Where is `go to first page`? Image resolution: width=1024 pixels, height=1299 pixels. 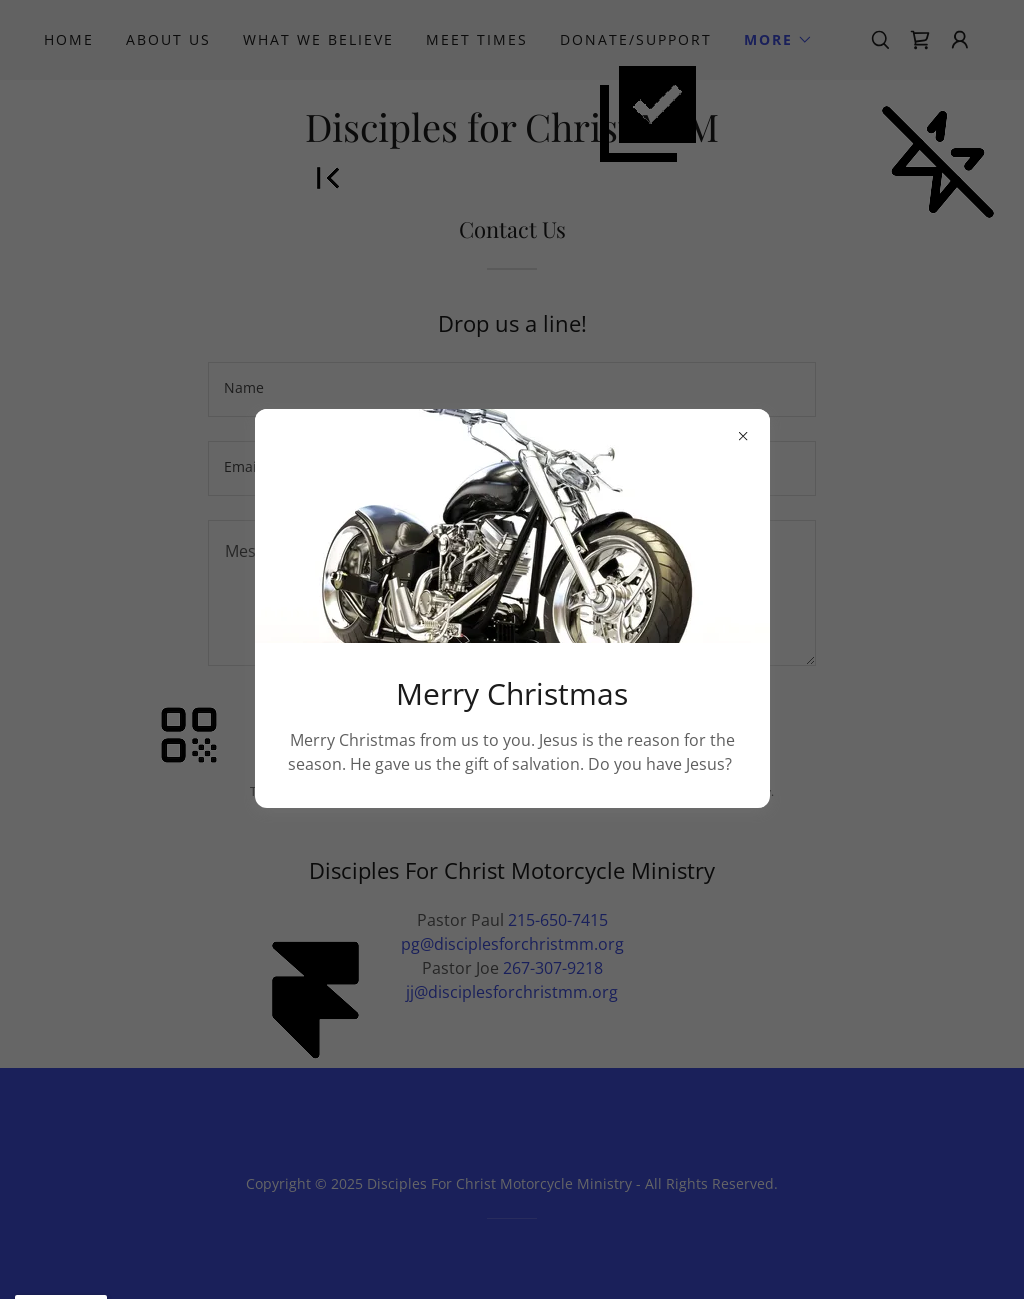 go to first page is located at coordinates (328, 178).